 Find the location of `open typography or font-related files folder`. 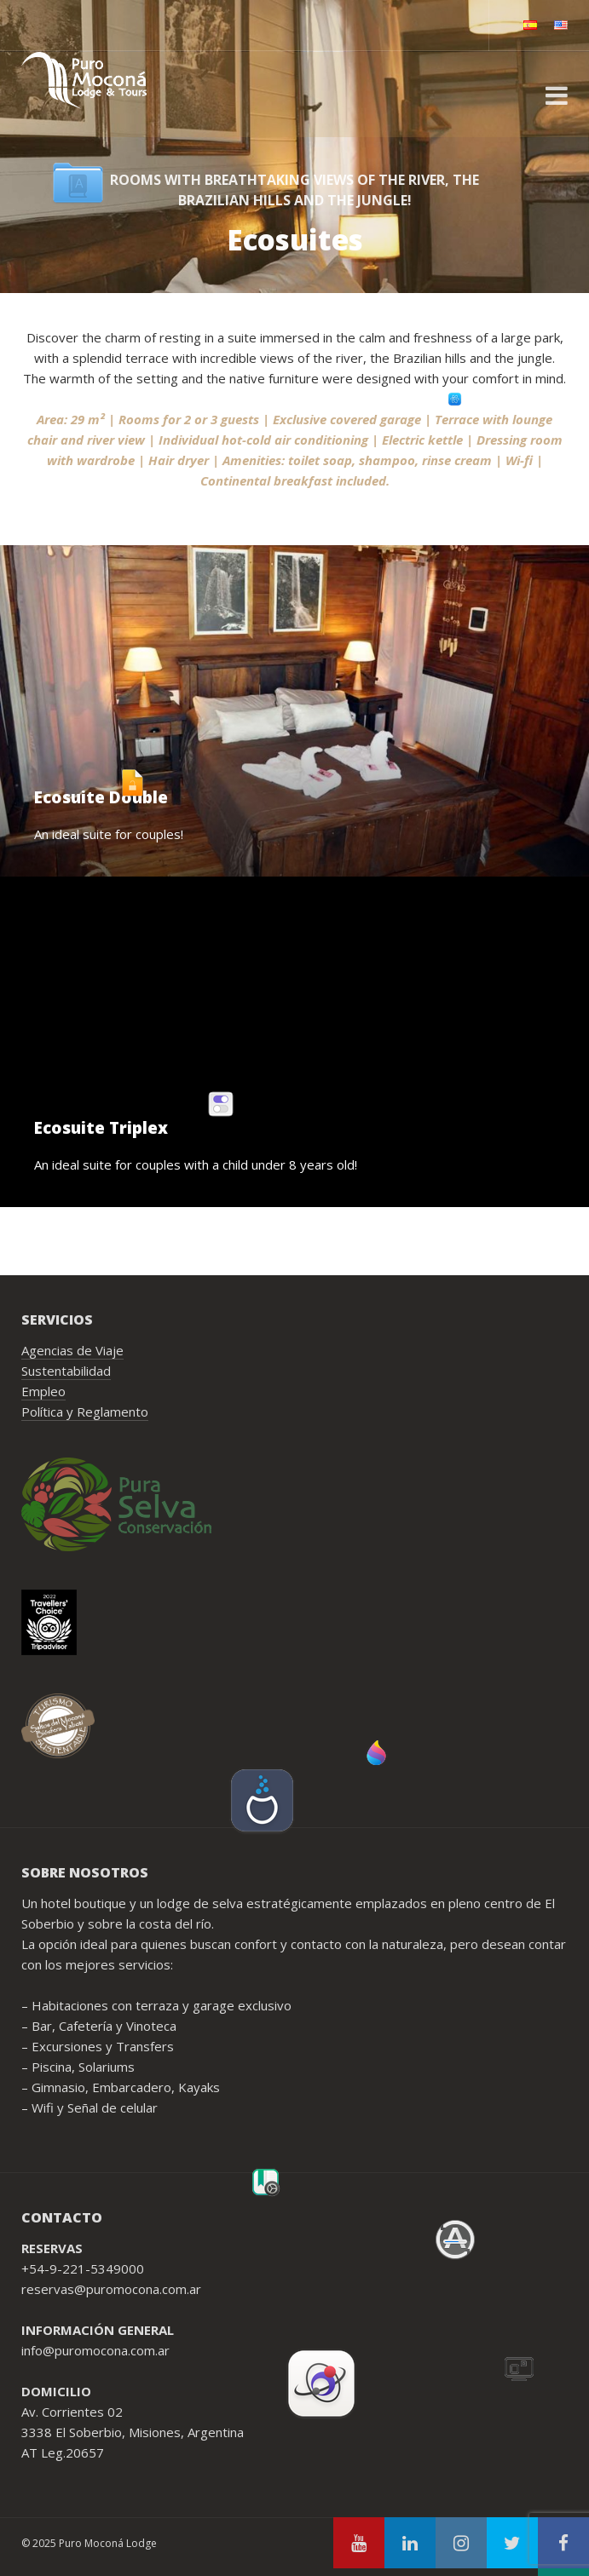

open typography or font-related files folder is located at coordinates (78, 182).